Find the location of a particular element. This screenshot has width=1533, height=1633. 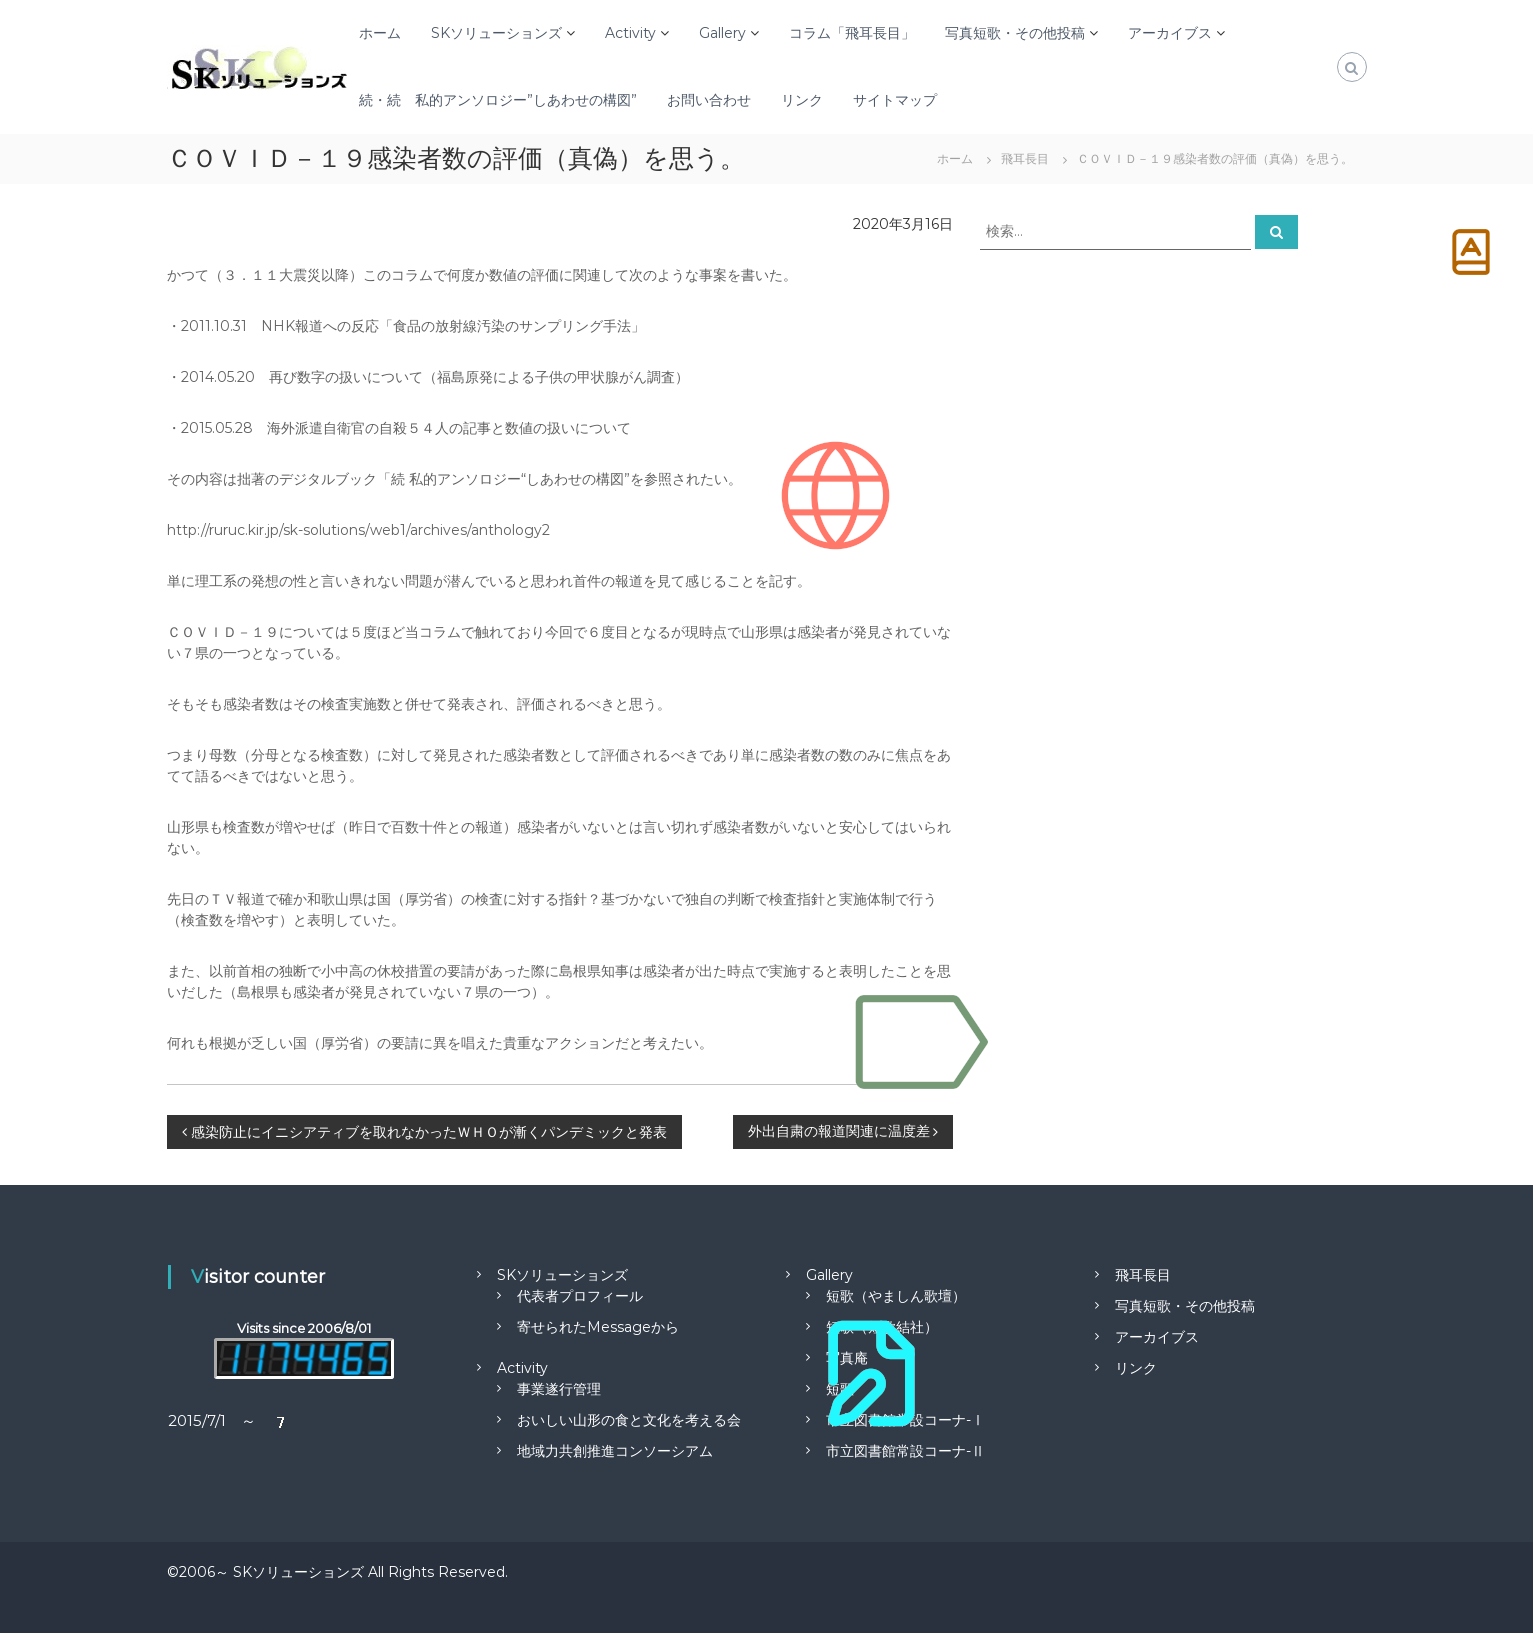

add a tag or label to an item is located at coordinates (917, 1042).